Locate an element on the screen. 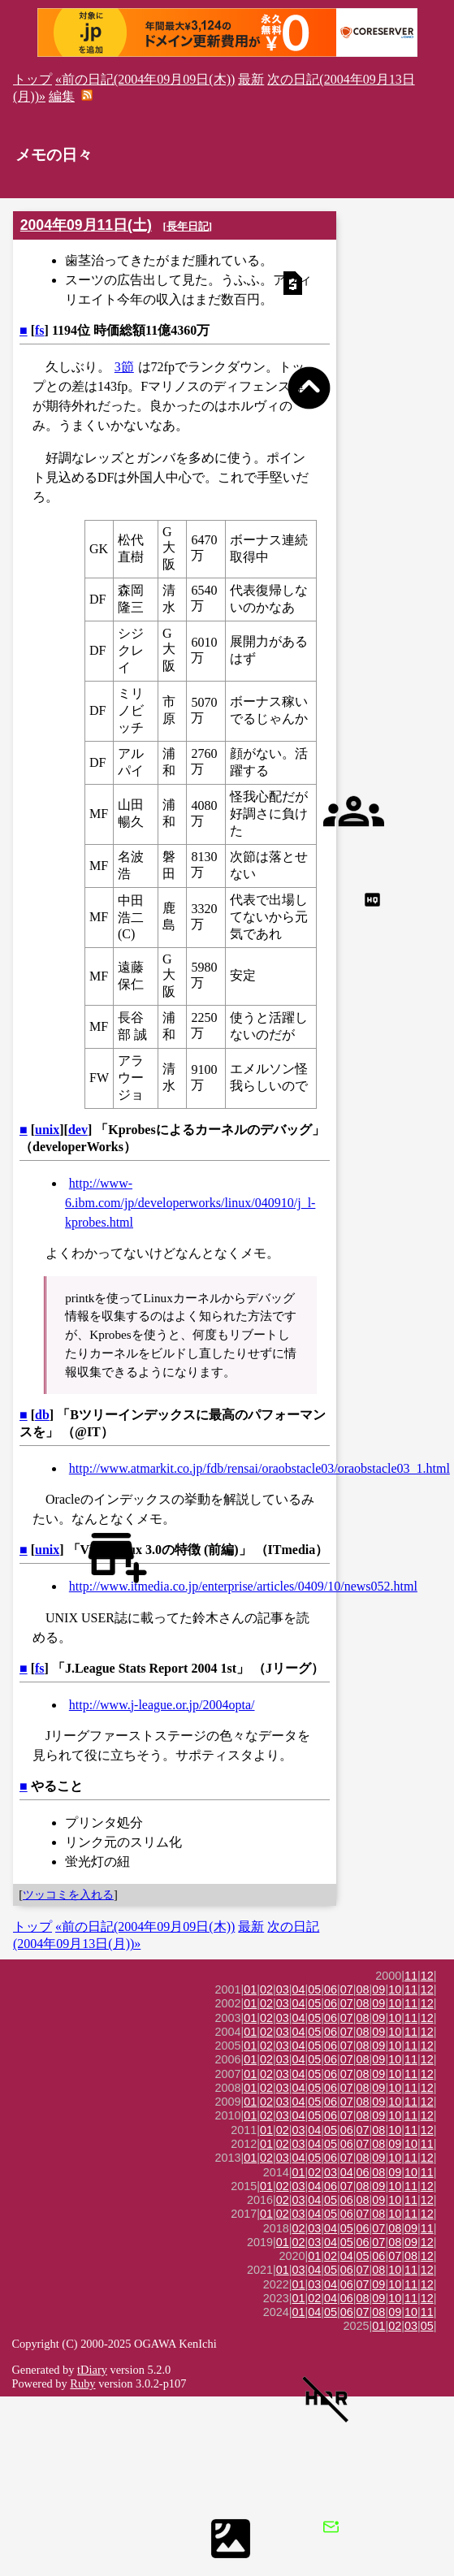 This screenshot has height=2576, width=454. disable HDR mode in camera settings is located at coordinates (326, 2398).